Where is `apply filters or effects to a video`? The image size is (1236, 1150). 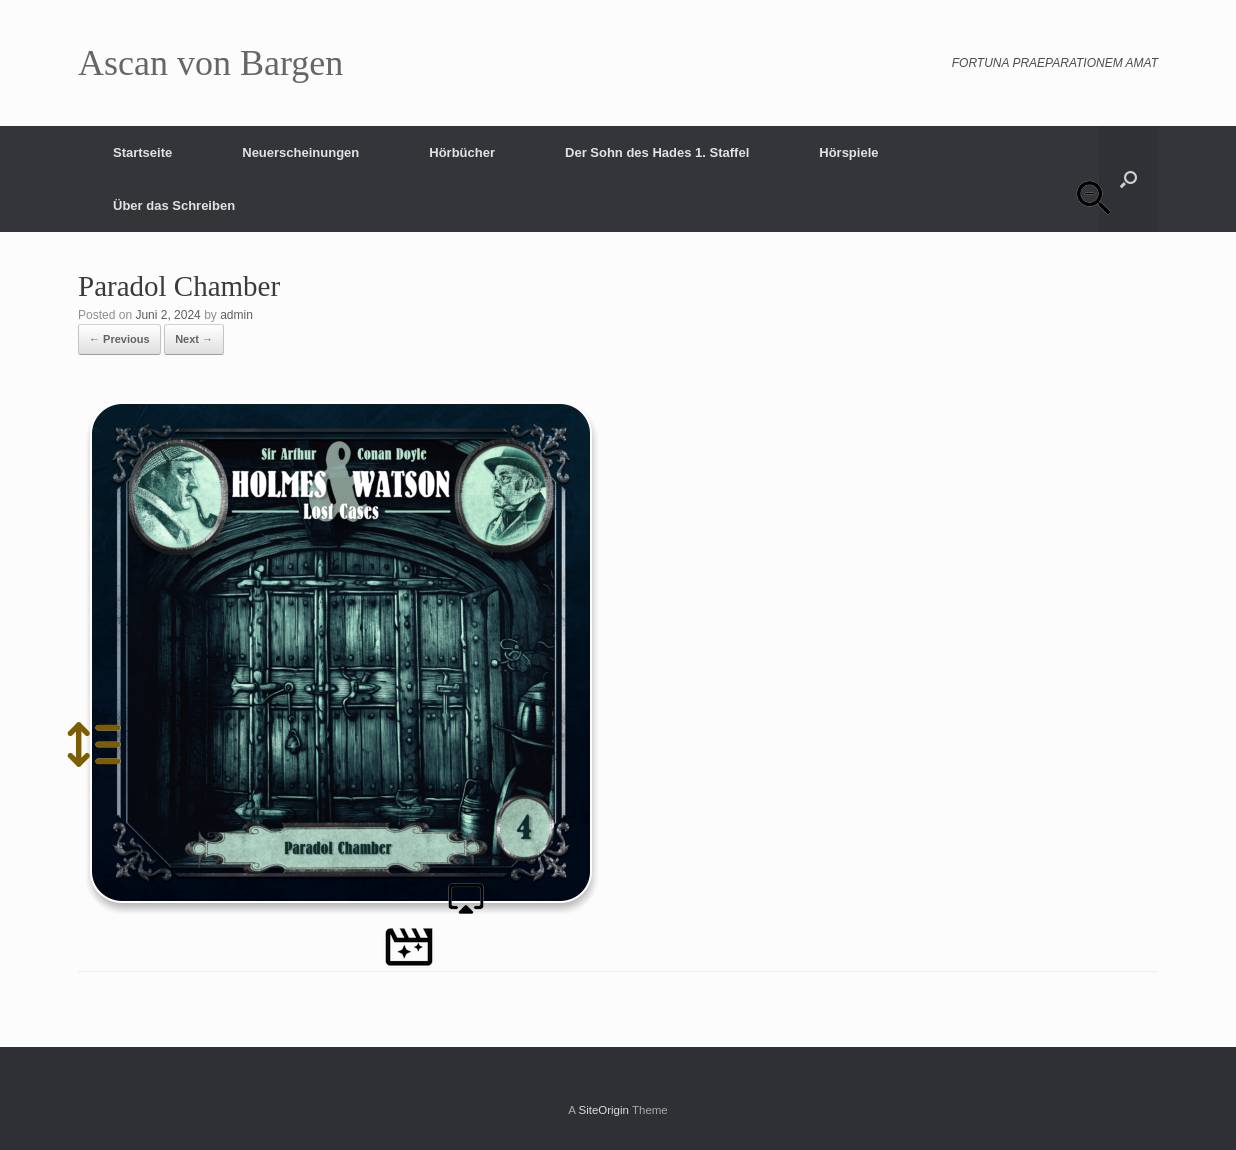 apply filters or effects to a video is located at coordinates (409, 947).